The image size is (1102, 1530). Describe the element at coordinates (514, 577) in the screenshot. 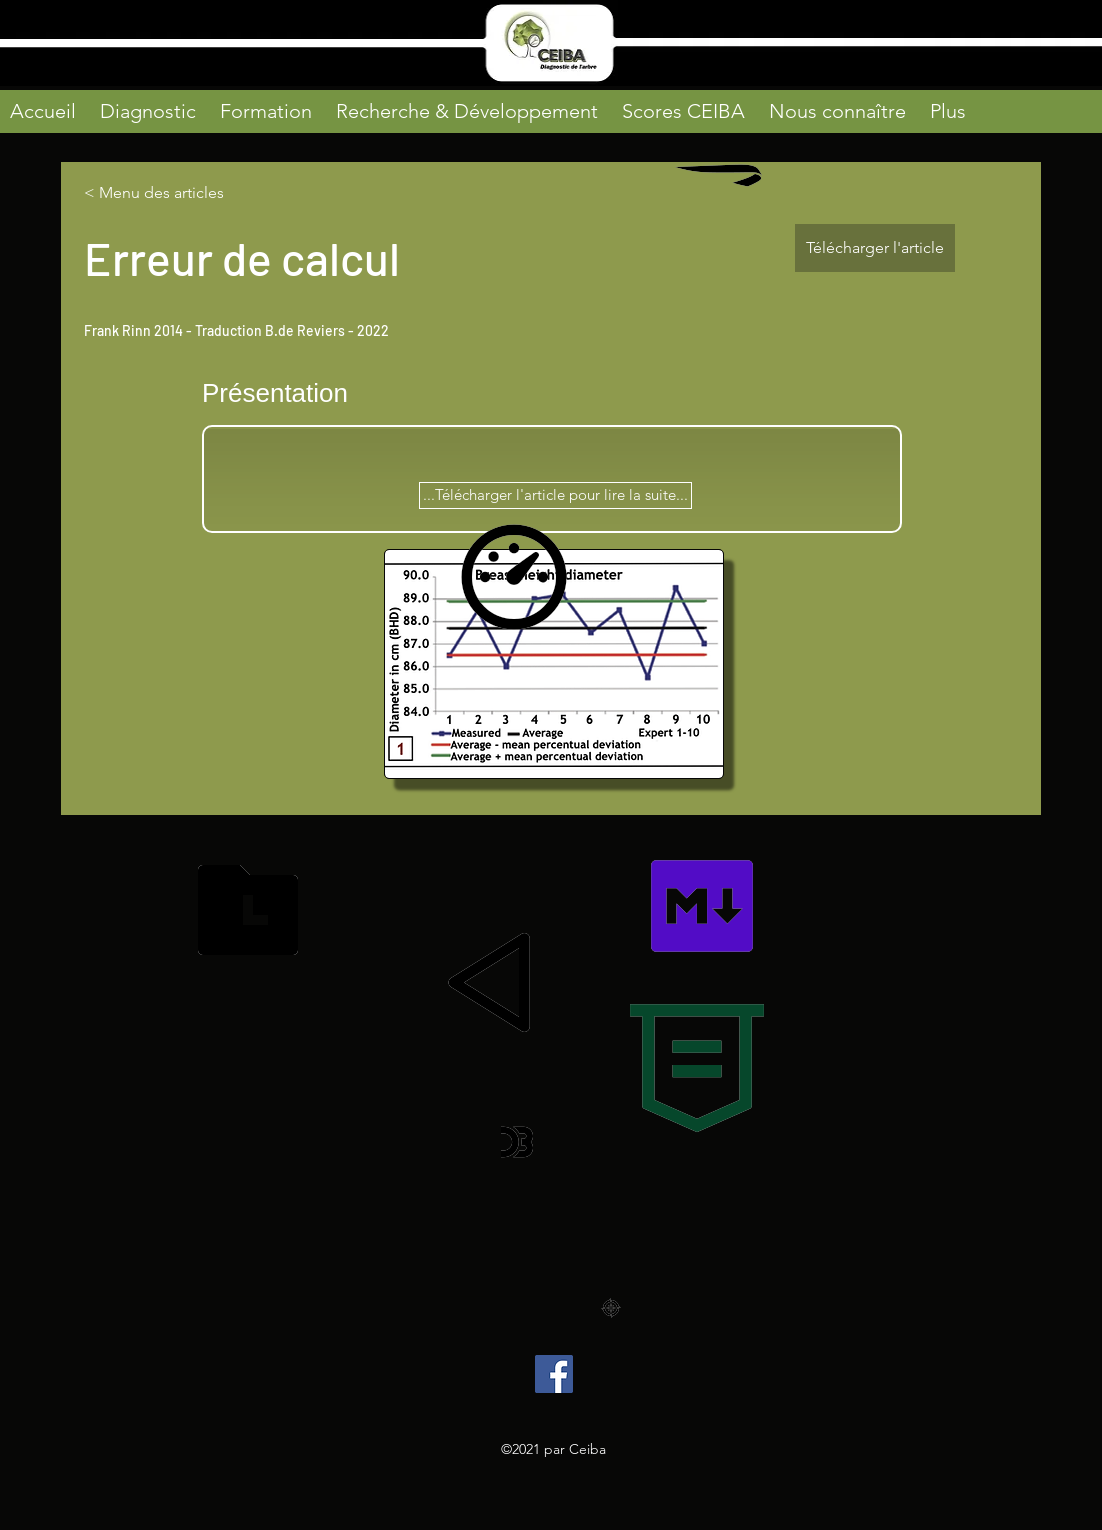

I see `access the dashboard` at that location.